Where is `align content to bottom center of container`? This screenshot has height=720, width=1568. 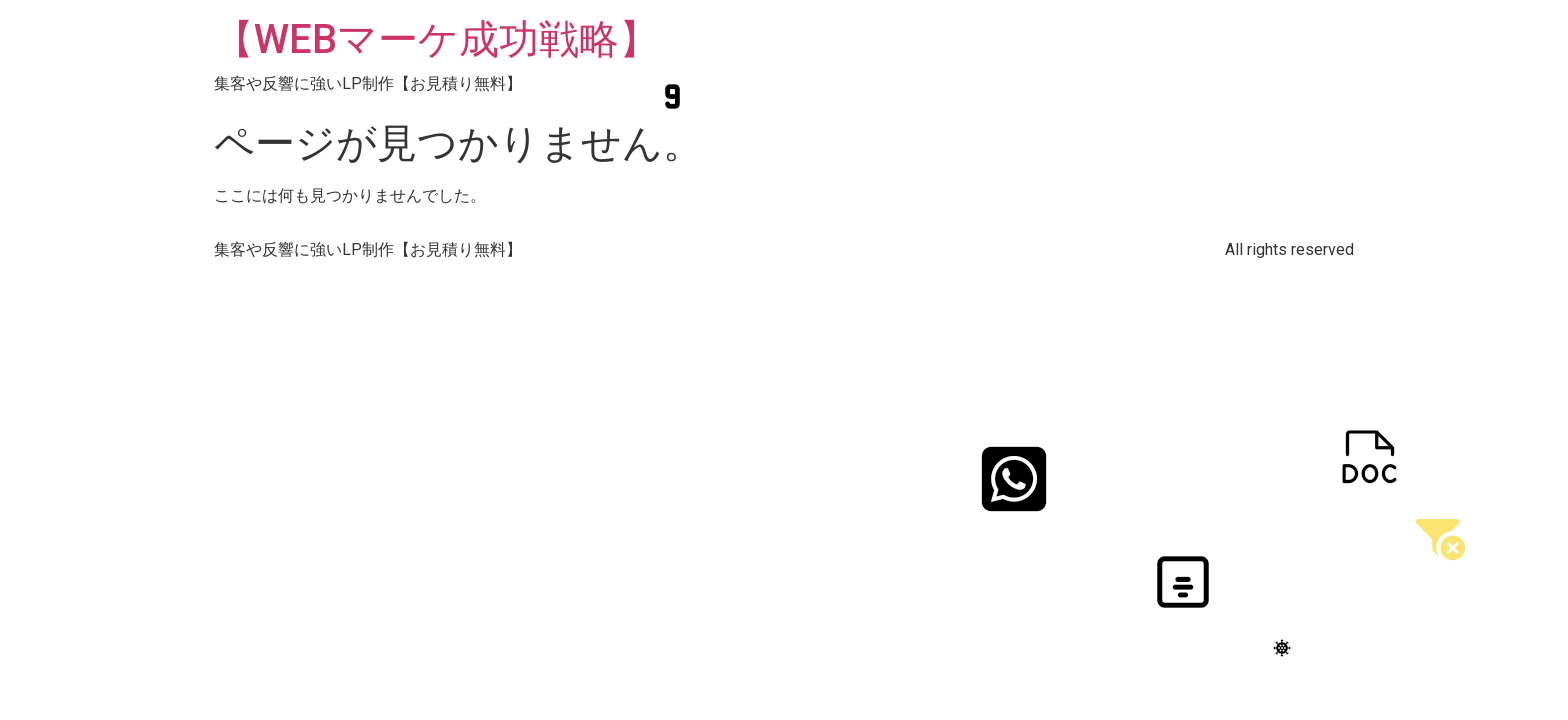
align content to bottom center of container is located at coordinates (1183, 582).